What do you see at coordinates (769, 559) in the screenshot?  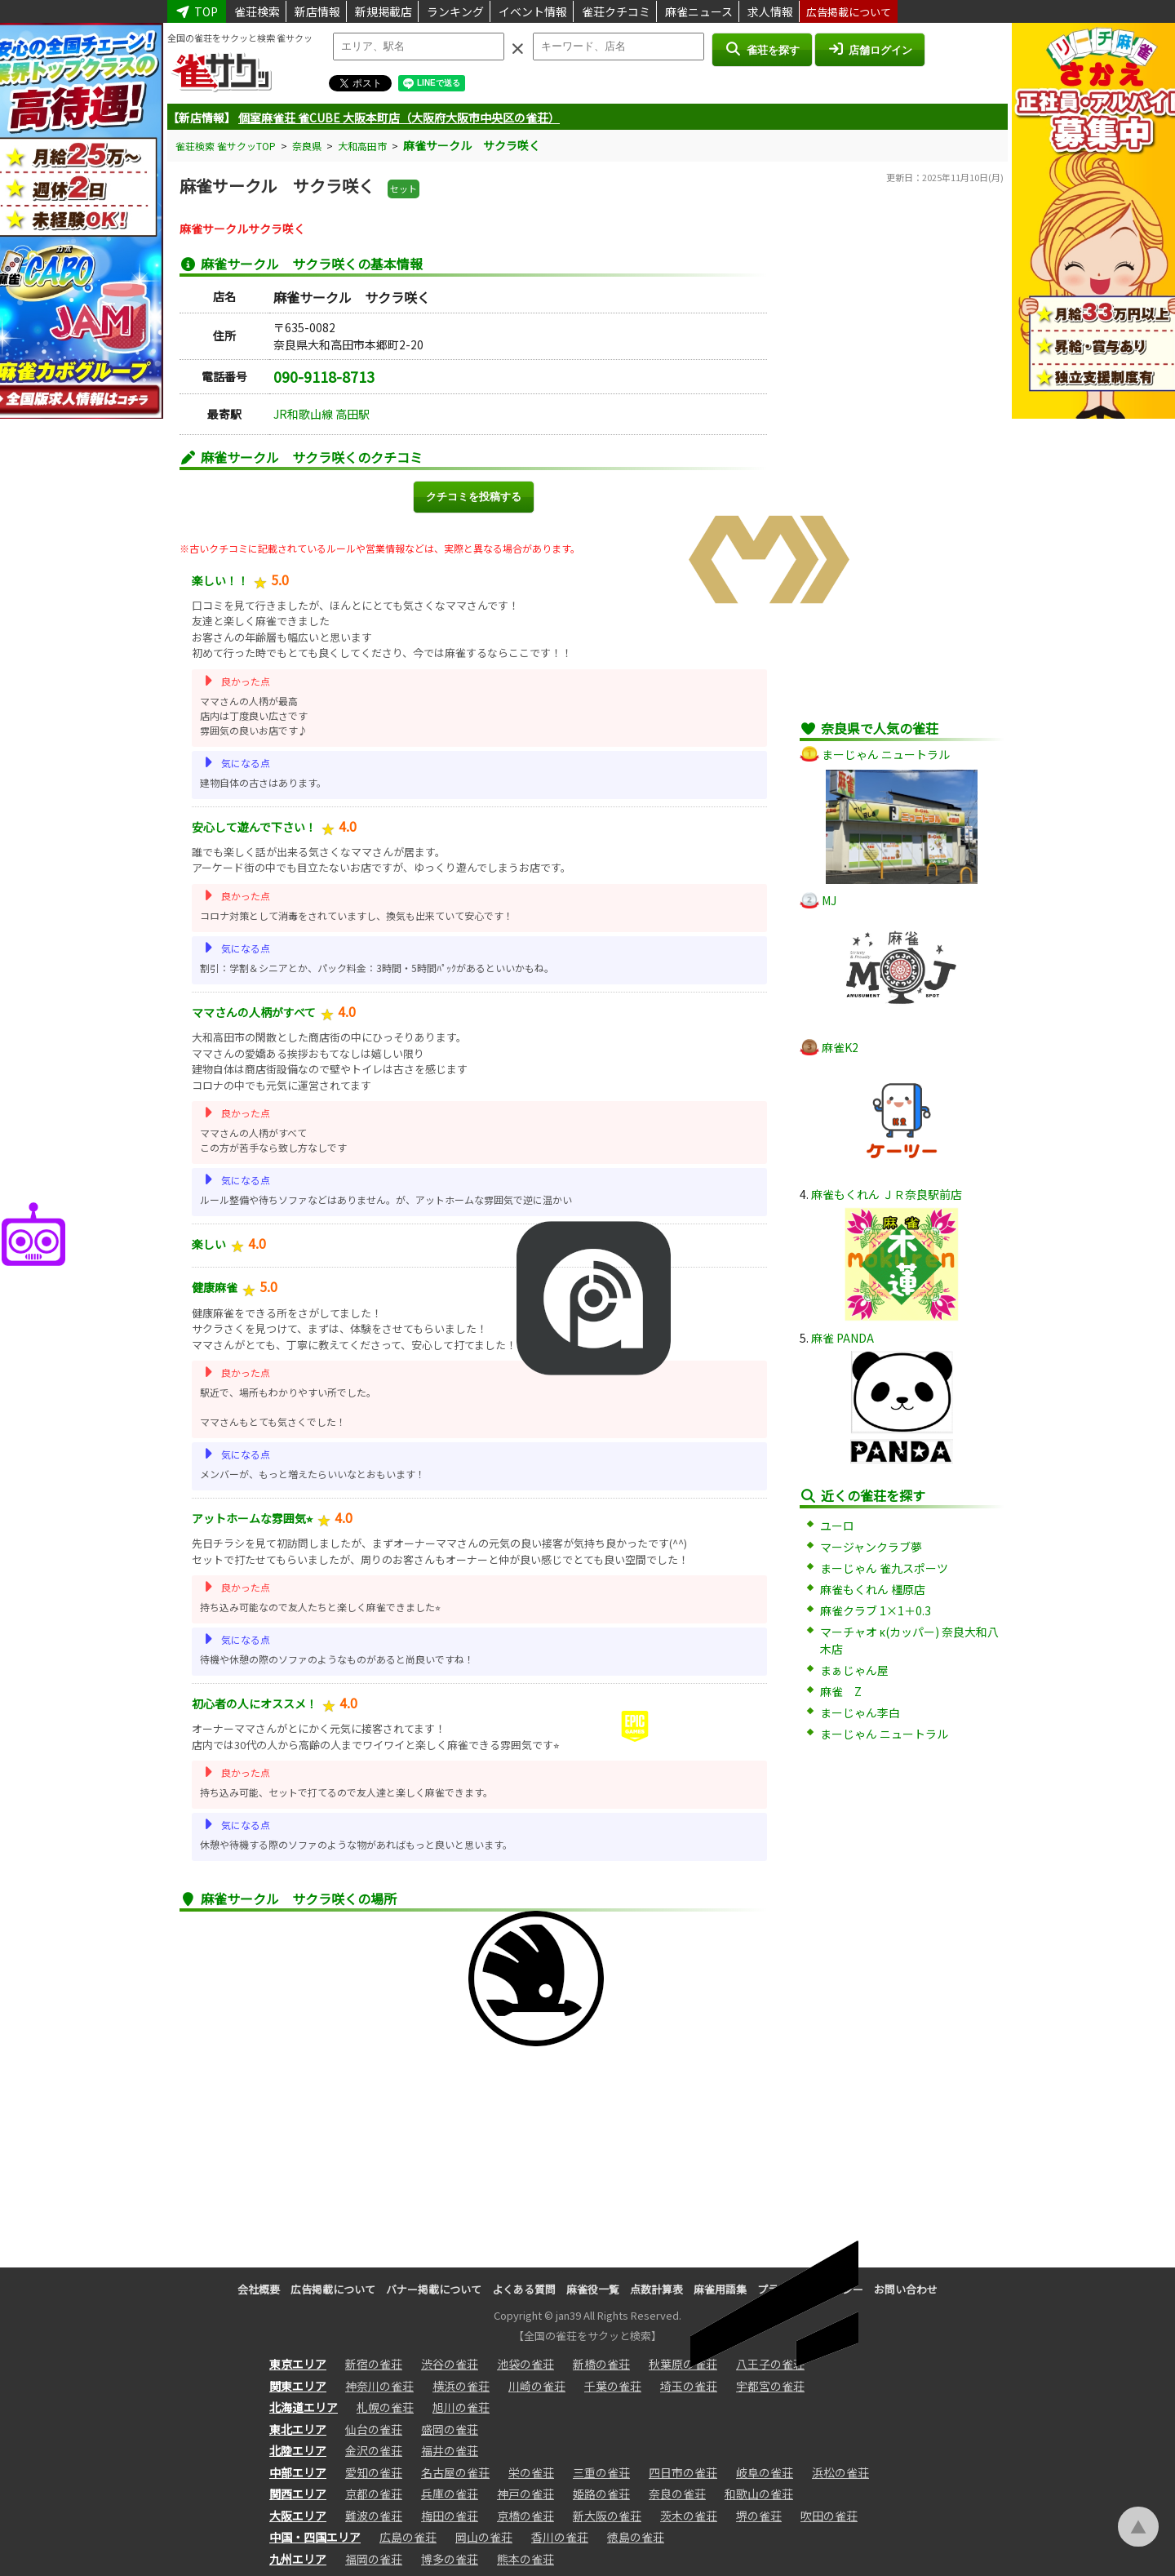 I see `marko javascript framework logo` at bounding box center [769, 559].